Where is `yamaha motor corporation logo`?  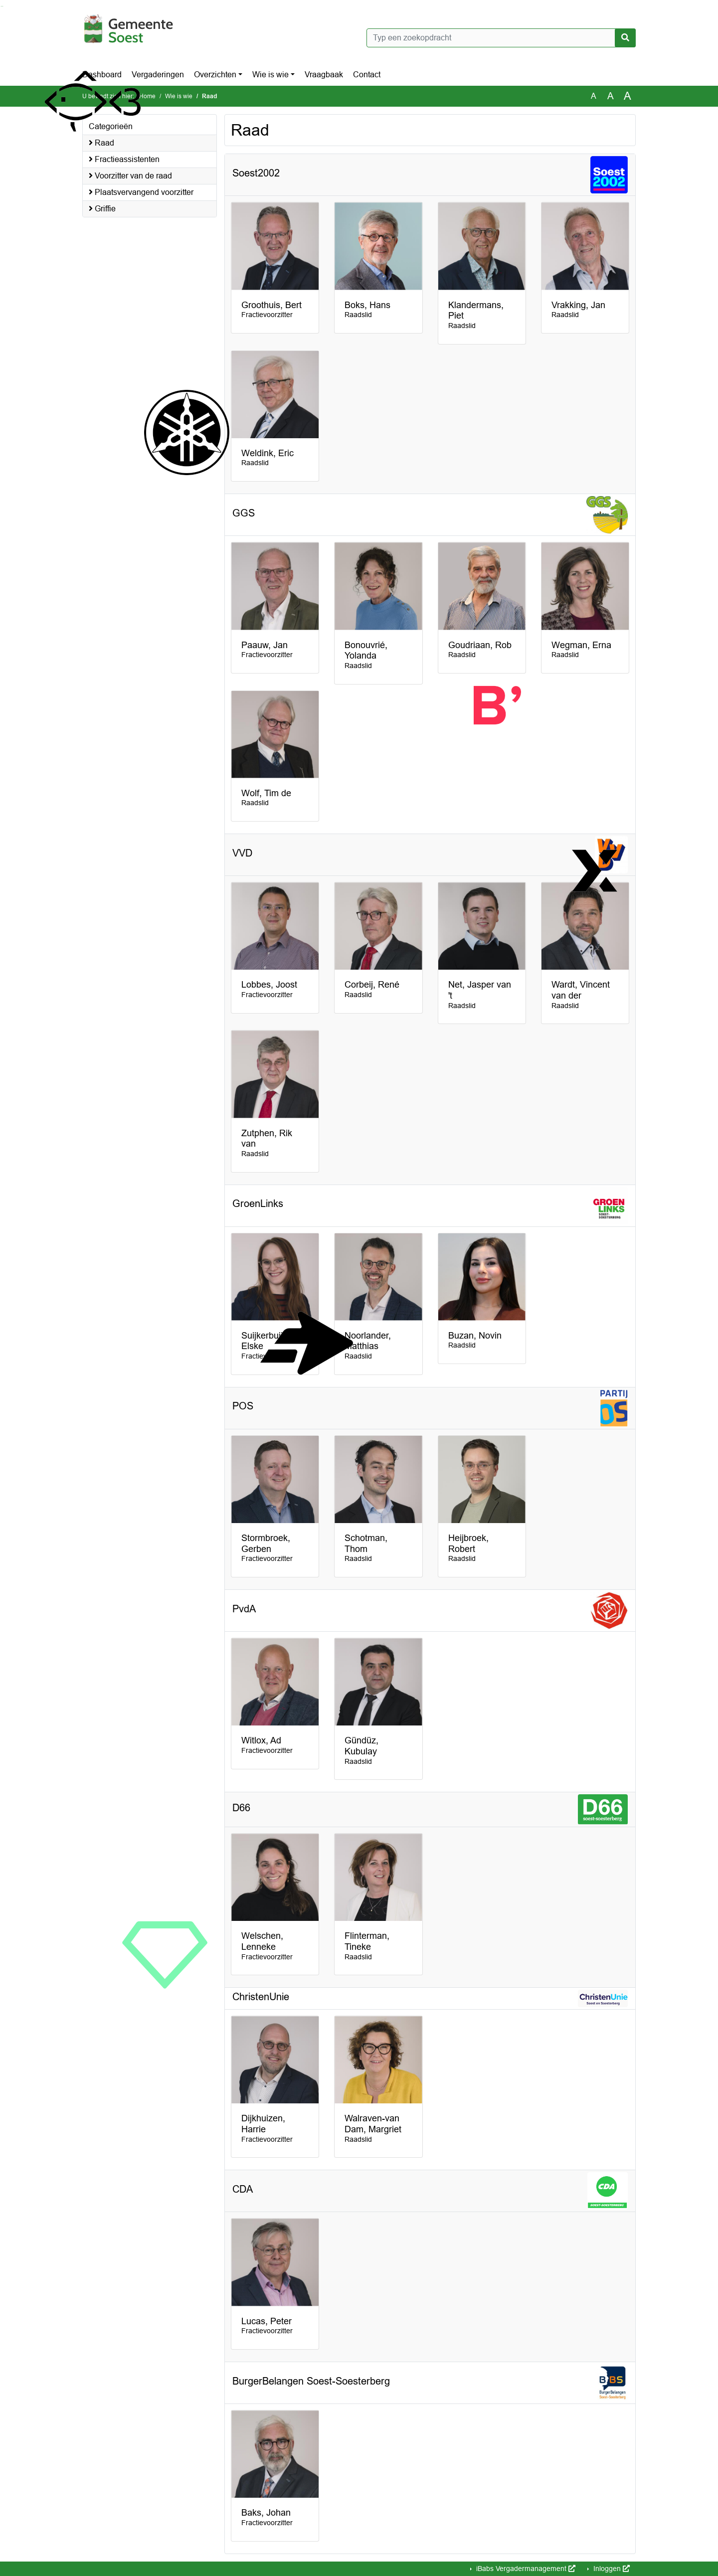
yamaha motor corporation logo is located at coordinates (186, 432).